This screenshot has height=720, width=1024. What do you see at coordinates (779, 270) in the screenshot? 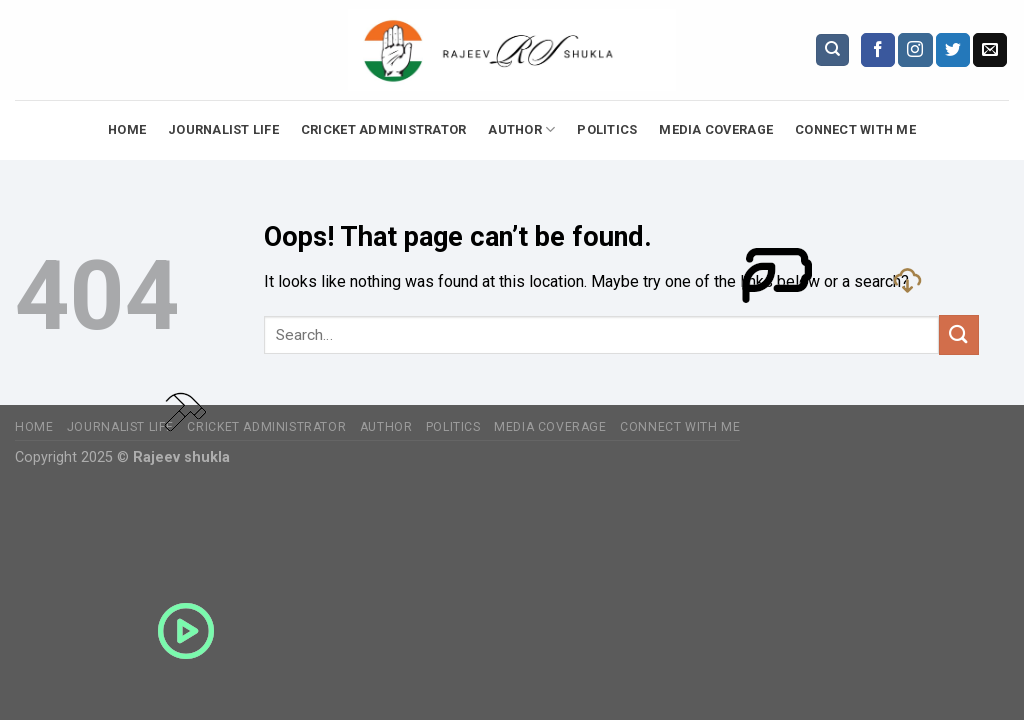
I see `enable battery saver or eco mode` at bounding box center [779, 270].